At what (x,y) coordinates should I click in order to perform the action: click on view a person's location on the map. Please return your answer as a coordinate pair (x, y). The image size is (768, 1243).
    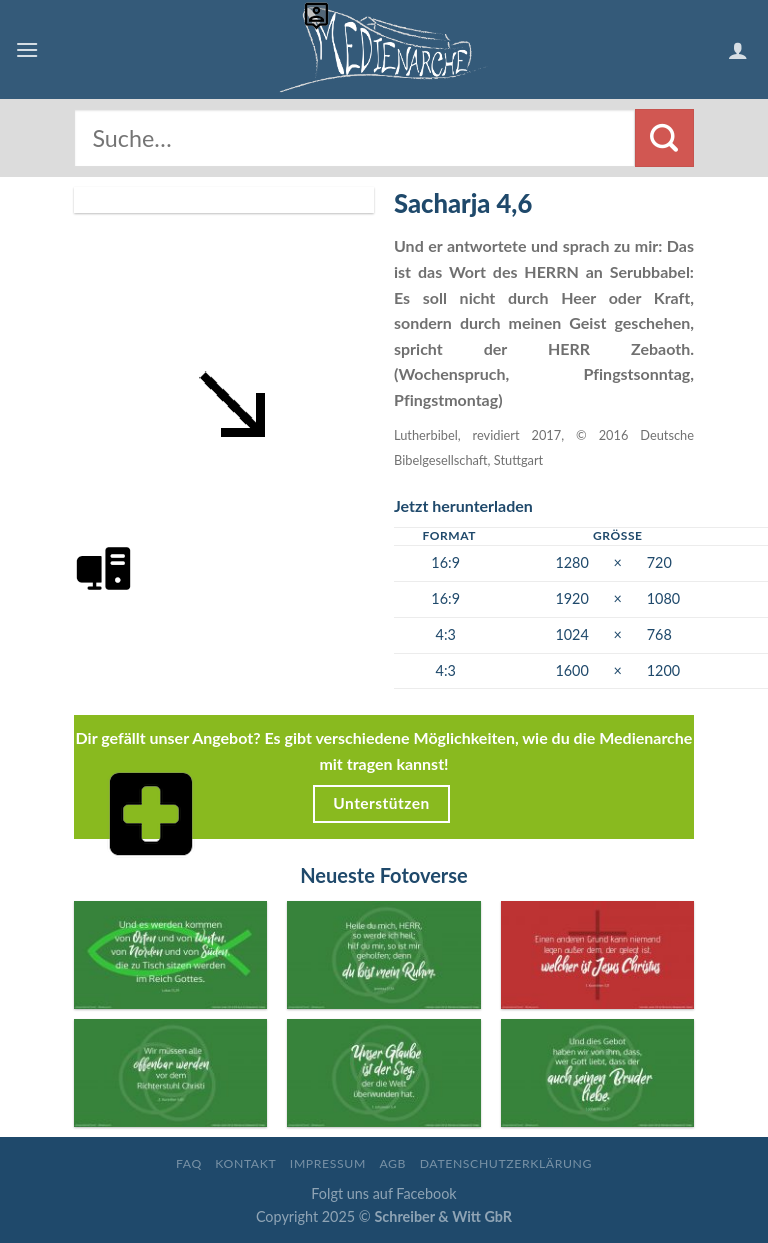
    Looking at the image, I should click on (316, 15).